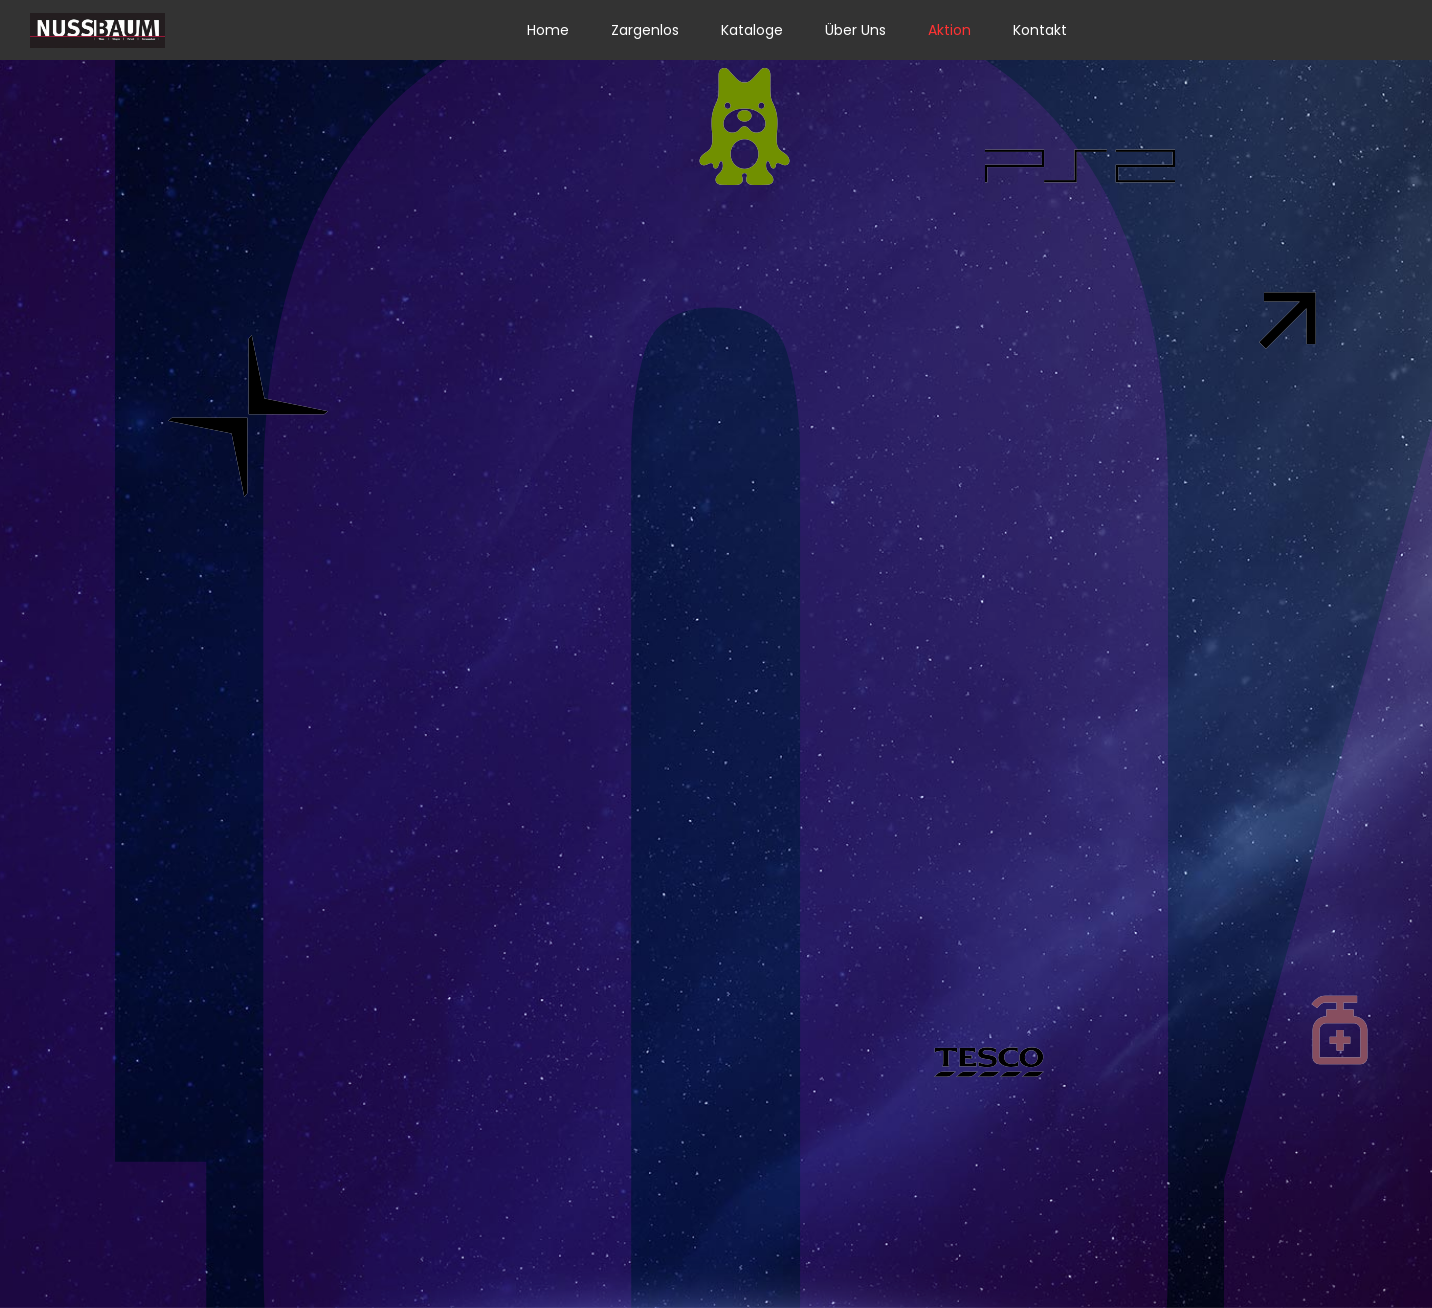  Describe the element at coordinates (989, 1062) in the screenshot. I see `open the Tesco app or website` at that location.